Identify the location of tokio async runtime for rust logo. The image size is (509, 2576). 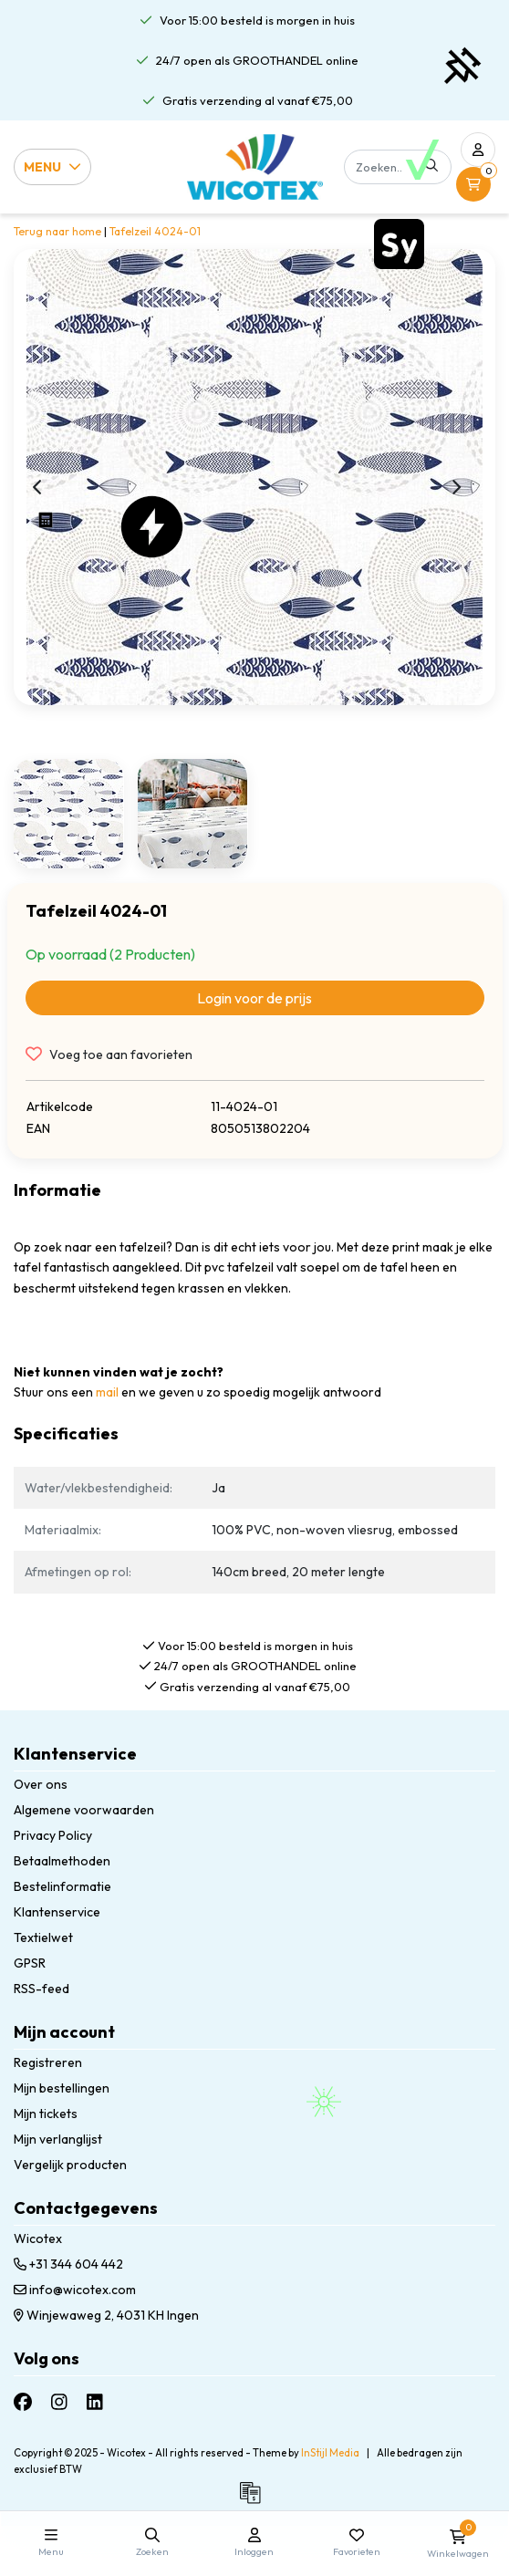
(324, 2102).